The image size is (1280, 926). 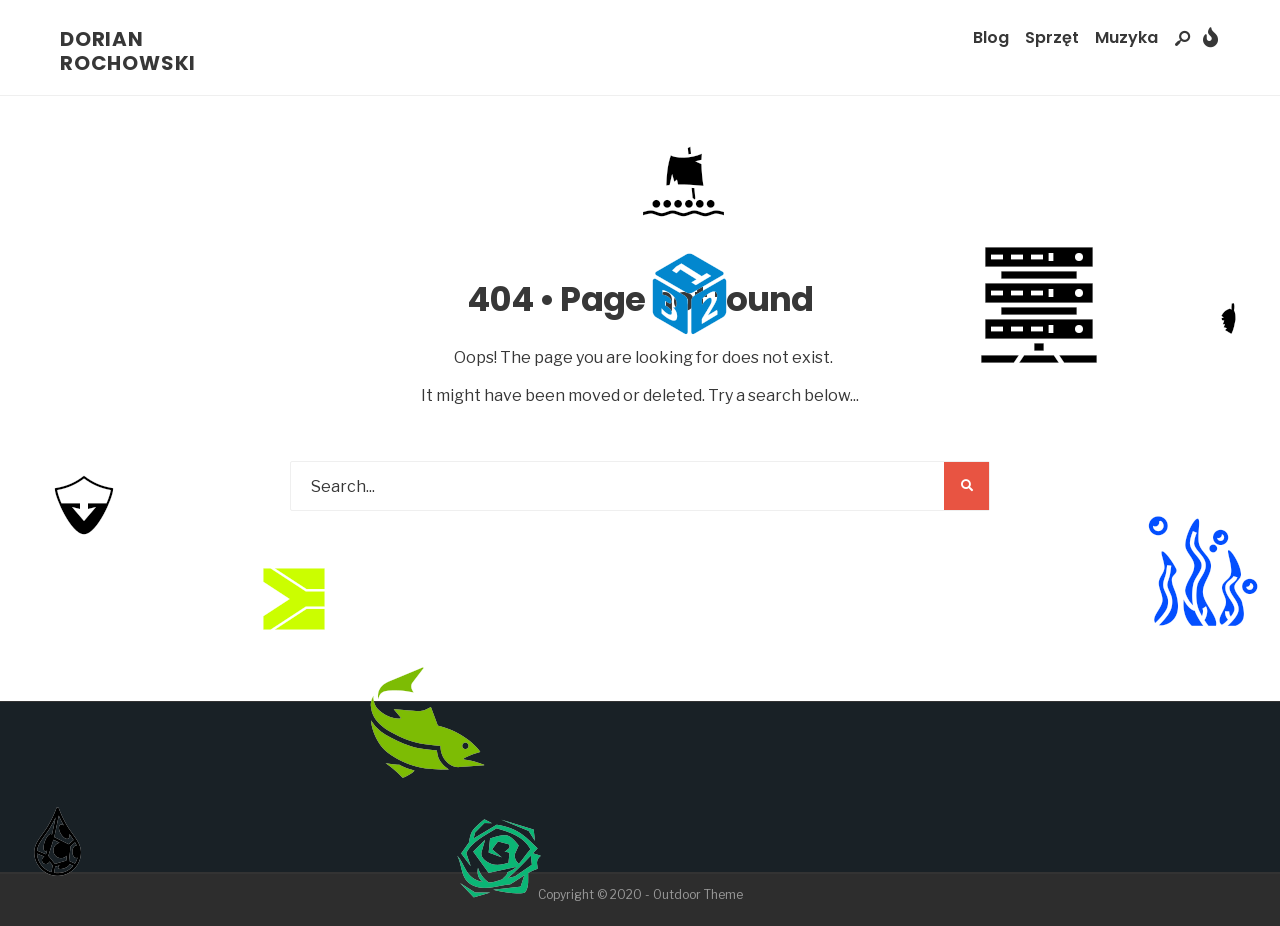 I want to click on indicates armor or defense has been reduced, so click(x=84, y=505).